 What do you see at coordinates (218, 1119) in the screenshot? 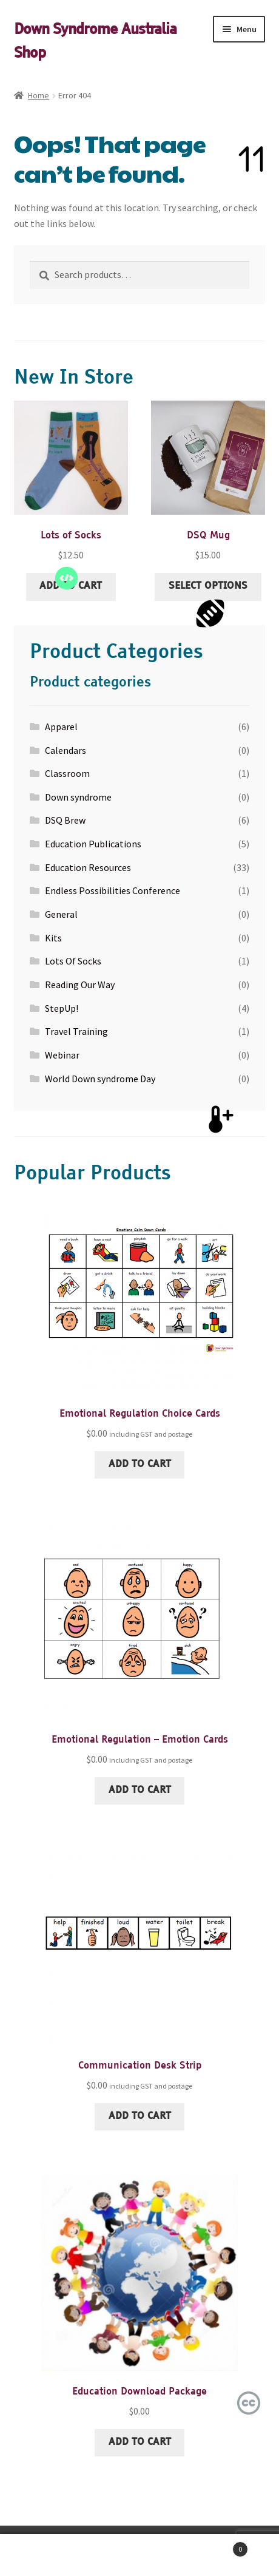
I see `increase temperature setting` at bounding box center [218, 1119].